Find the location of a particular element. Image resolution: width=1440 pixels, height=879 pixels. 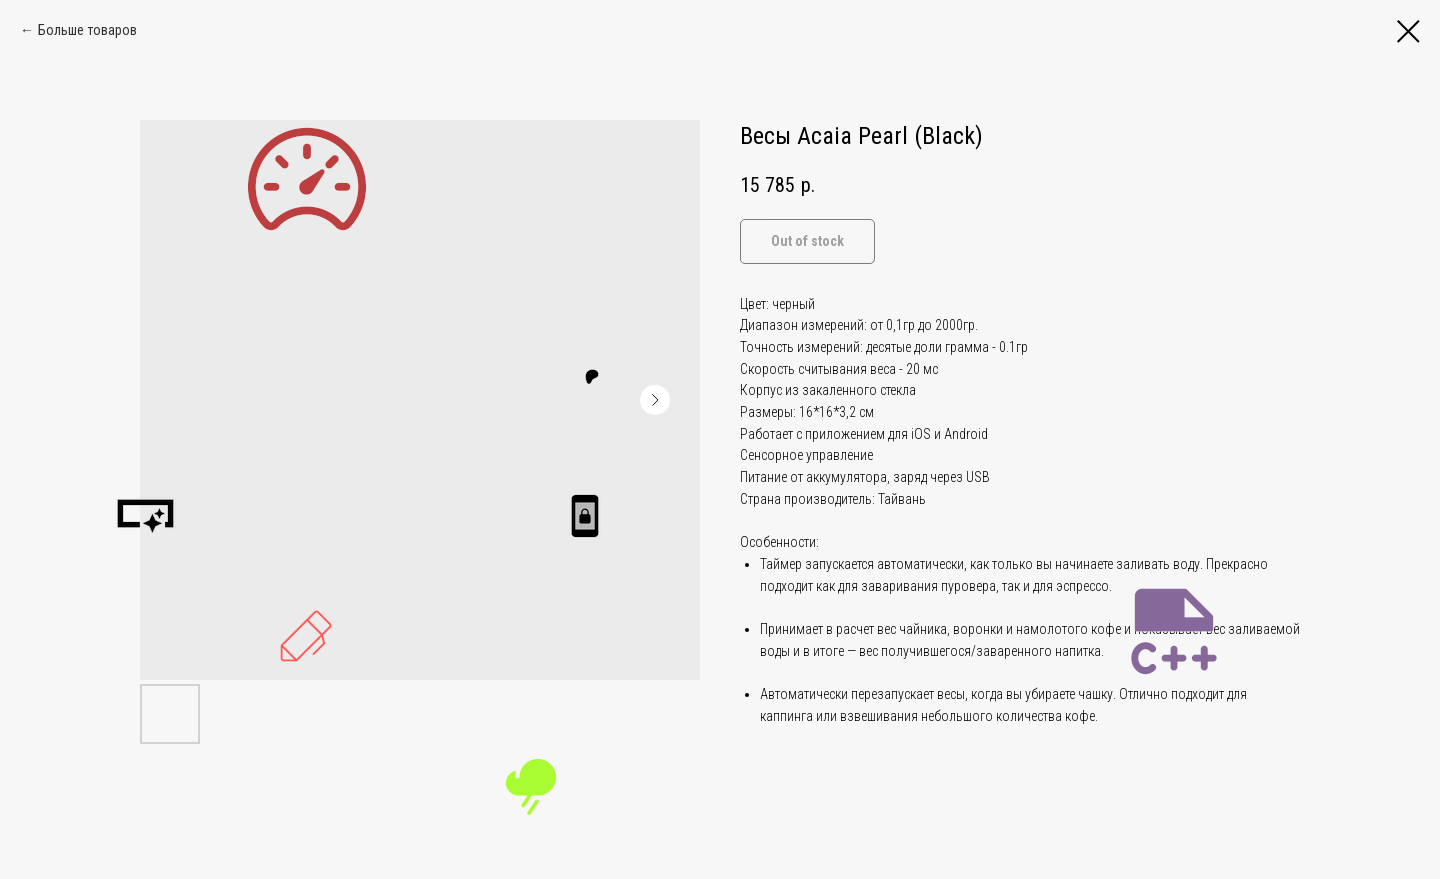

indicates rainy weather conditions is located at coordinates (531, 786).